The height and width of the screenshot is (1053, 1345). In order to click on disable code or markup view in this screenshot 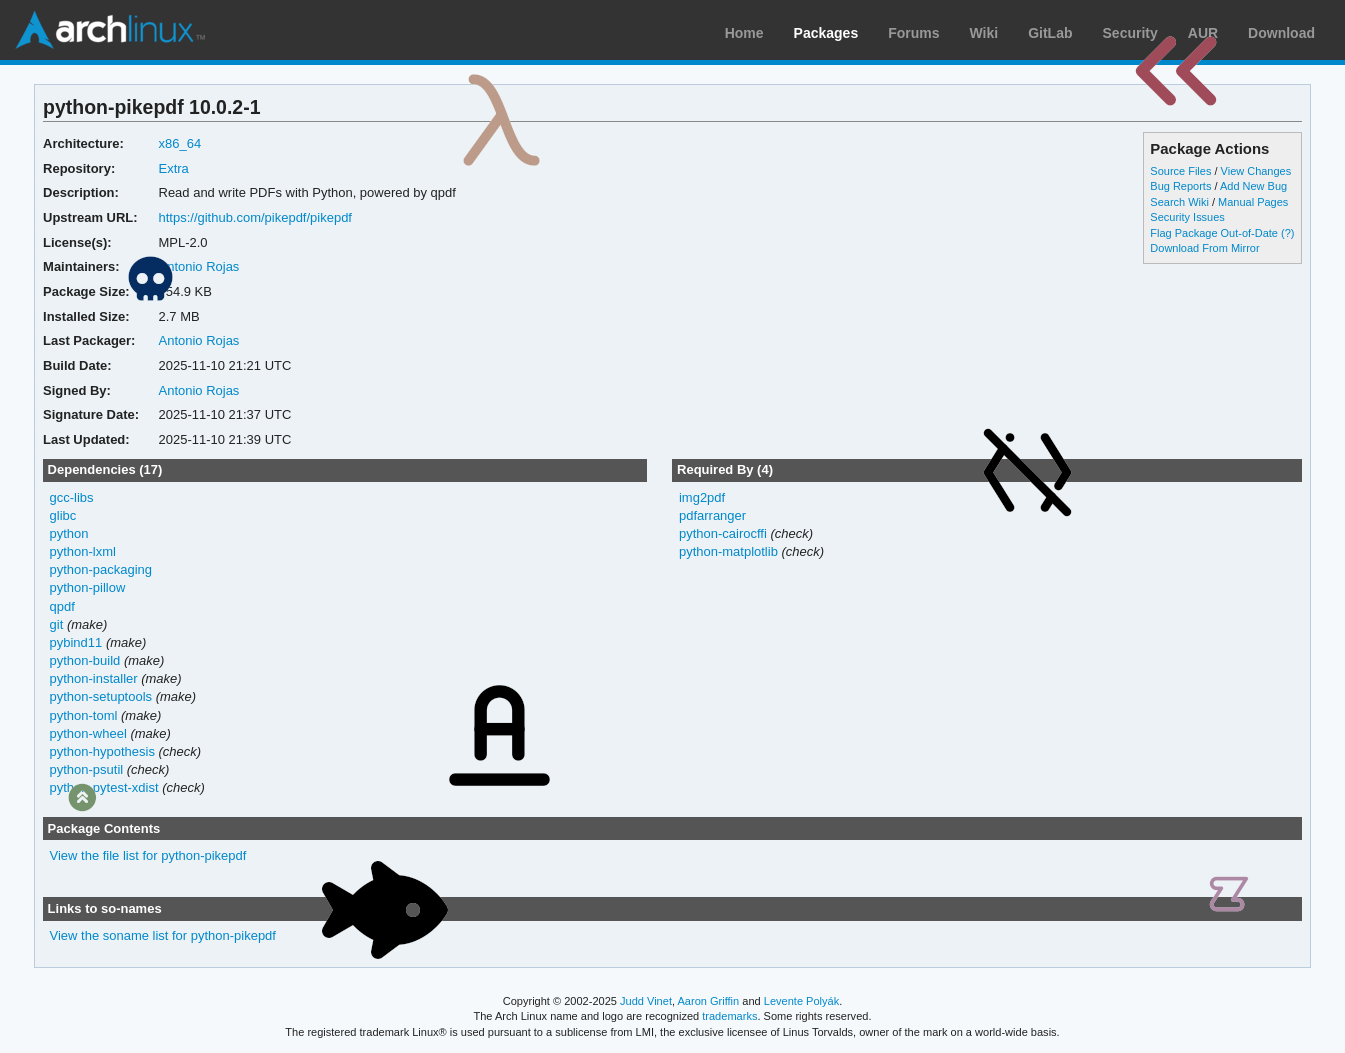, I will do `click(1027, 472)`.